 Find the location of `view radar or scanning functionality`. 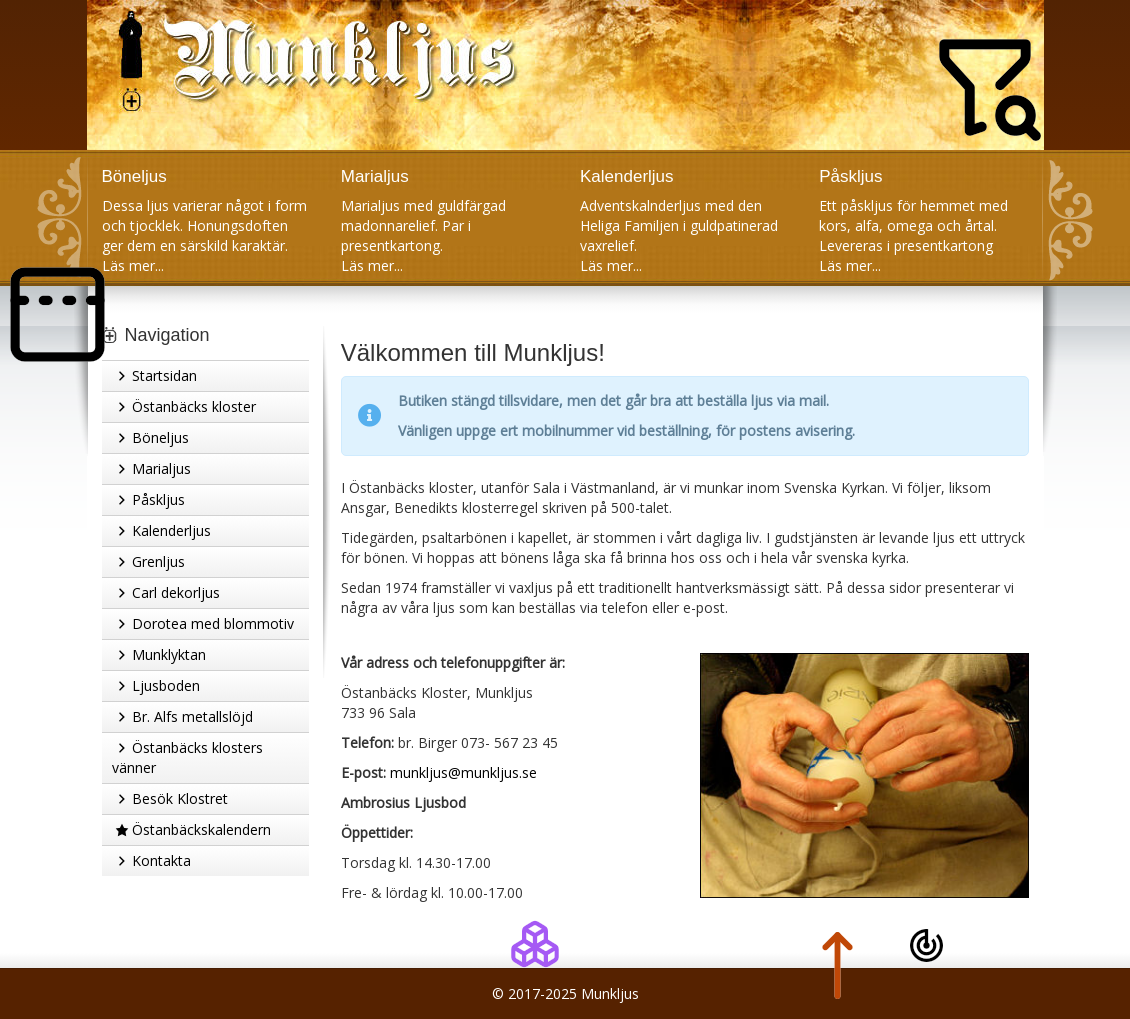

view radar or scanning functionality is located at coordinates (926, 945).